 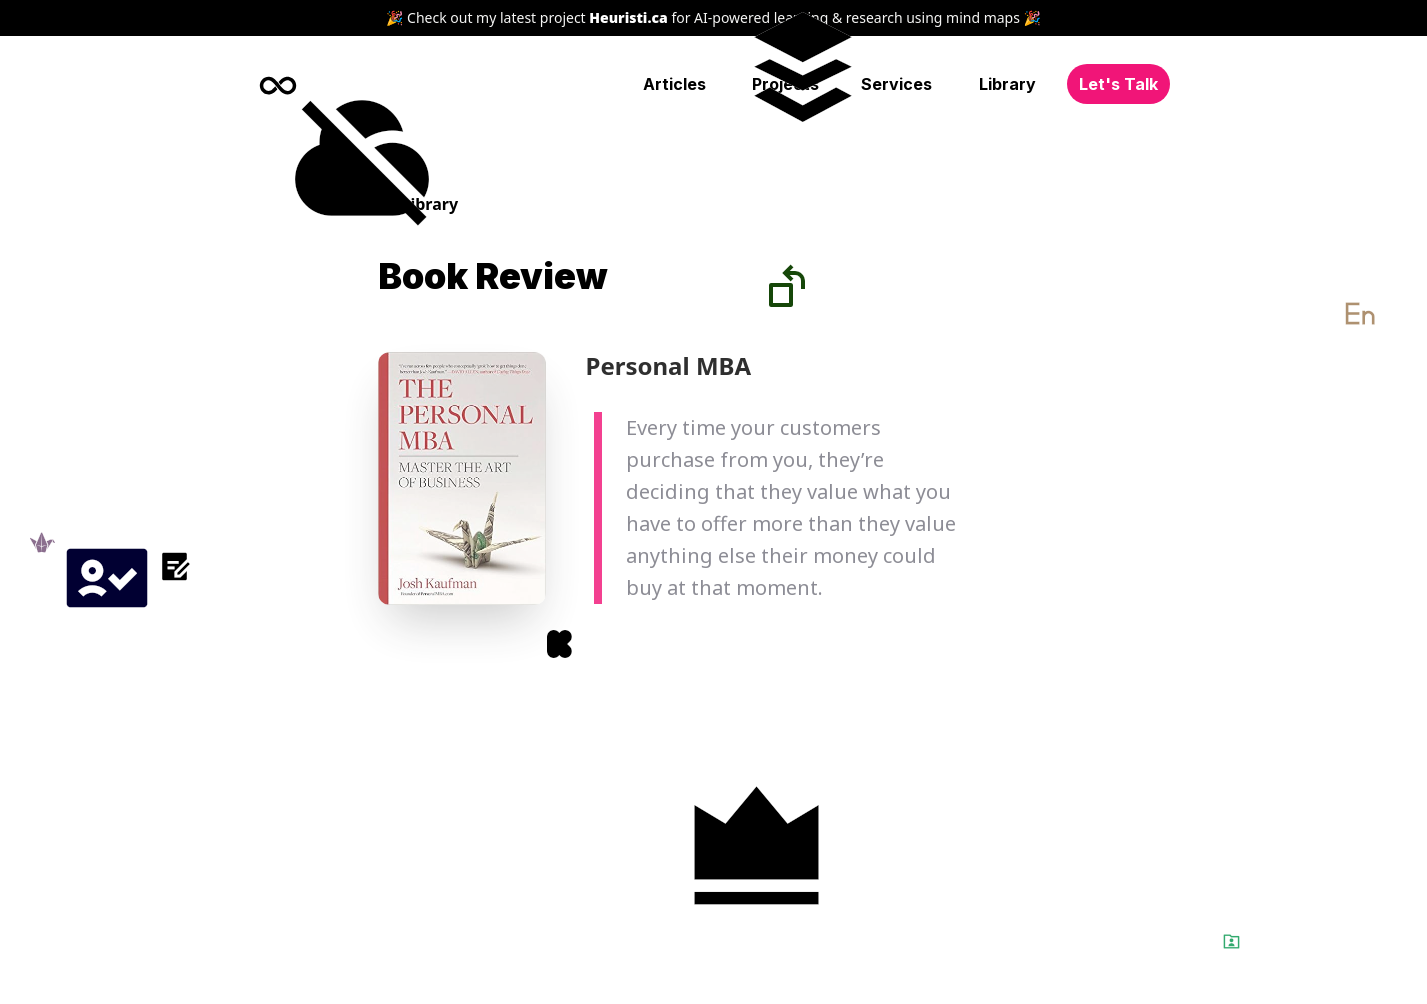 I want to click on indicates VIP or premium membership status, so click(x=756, y=848).